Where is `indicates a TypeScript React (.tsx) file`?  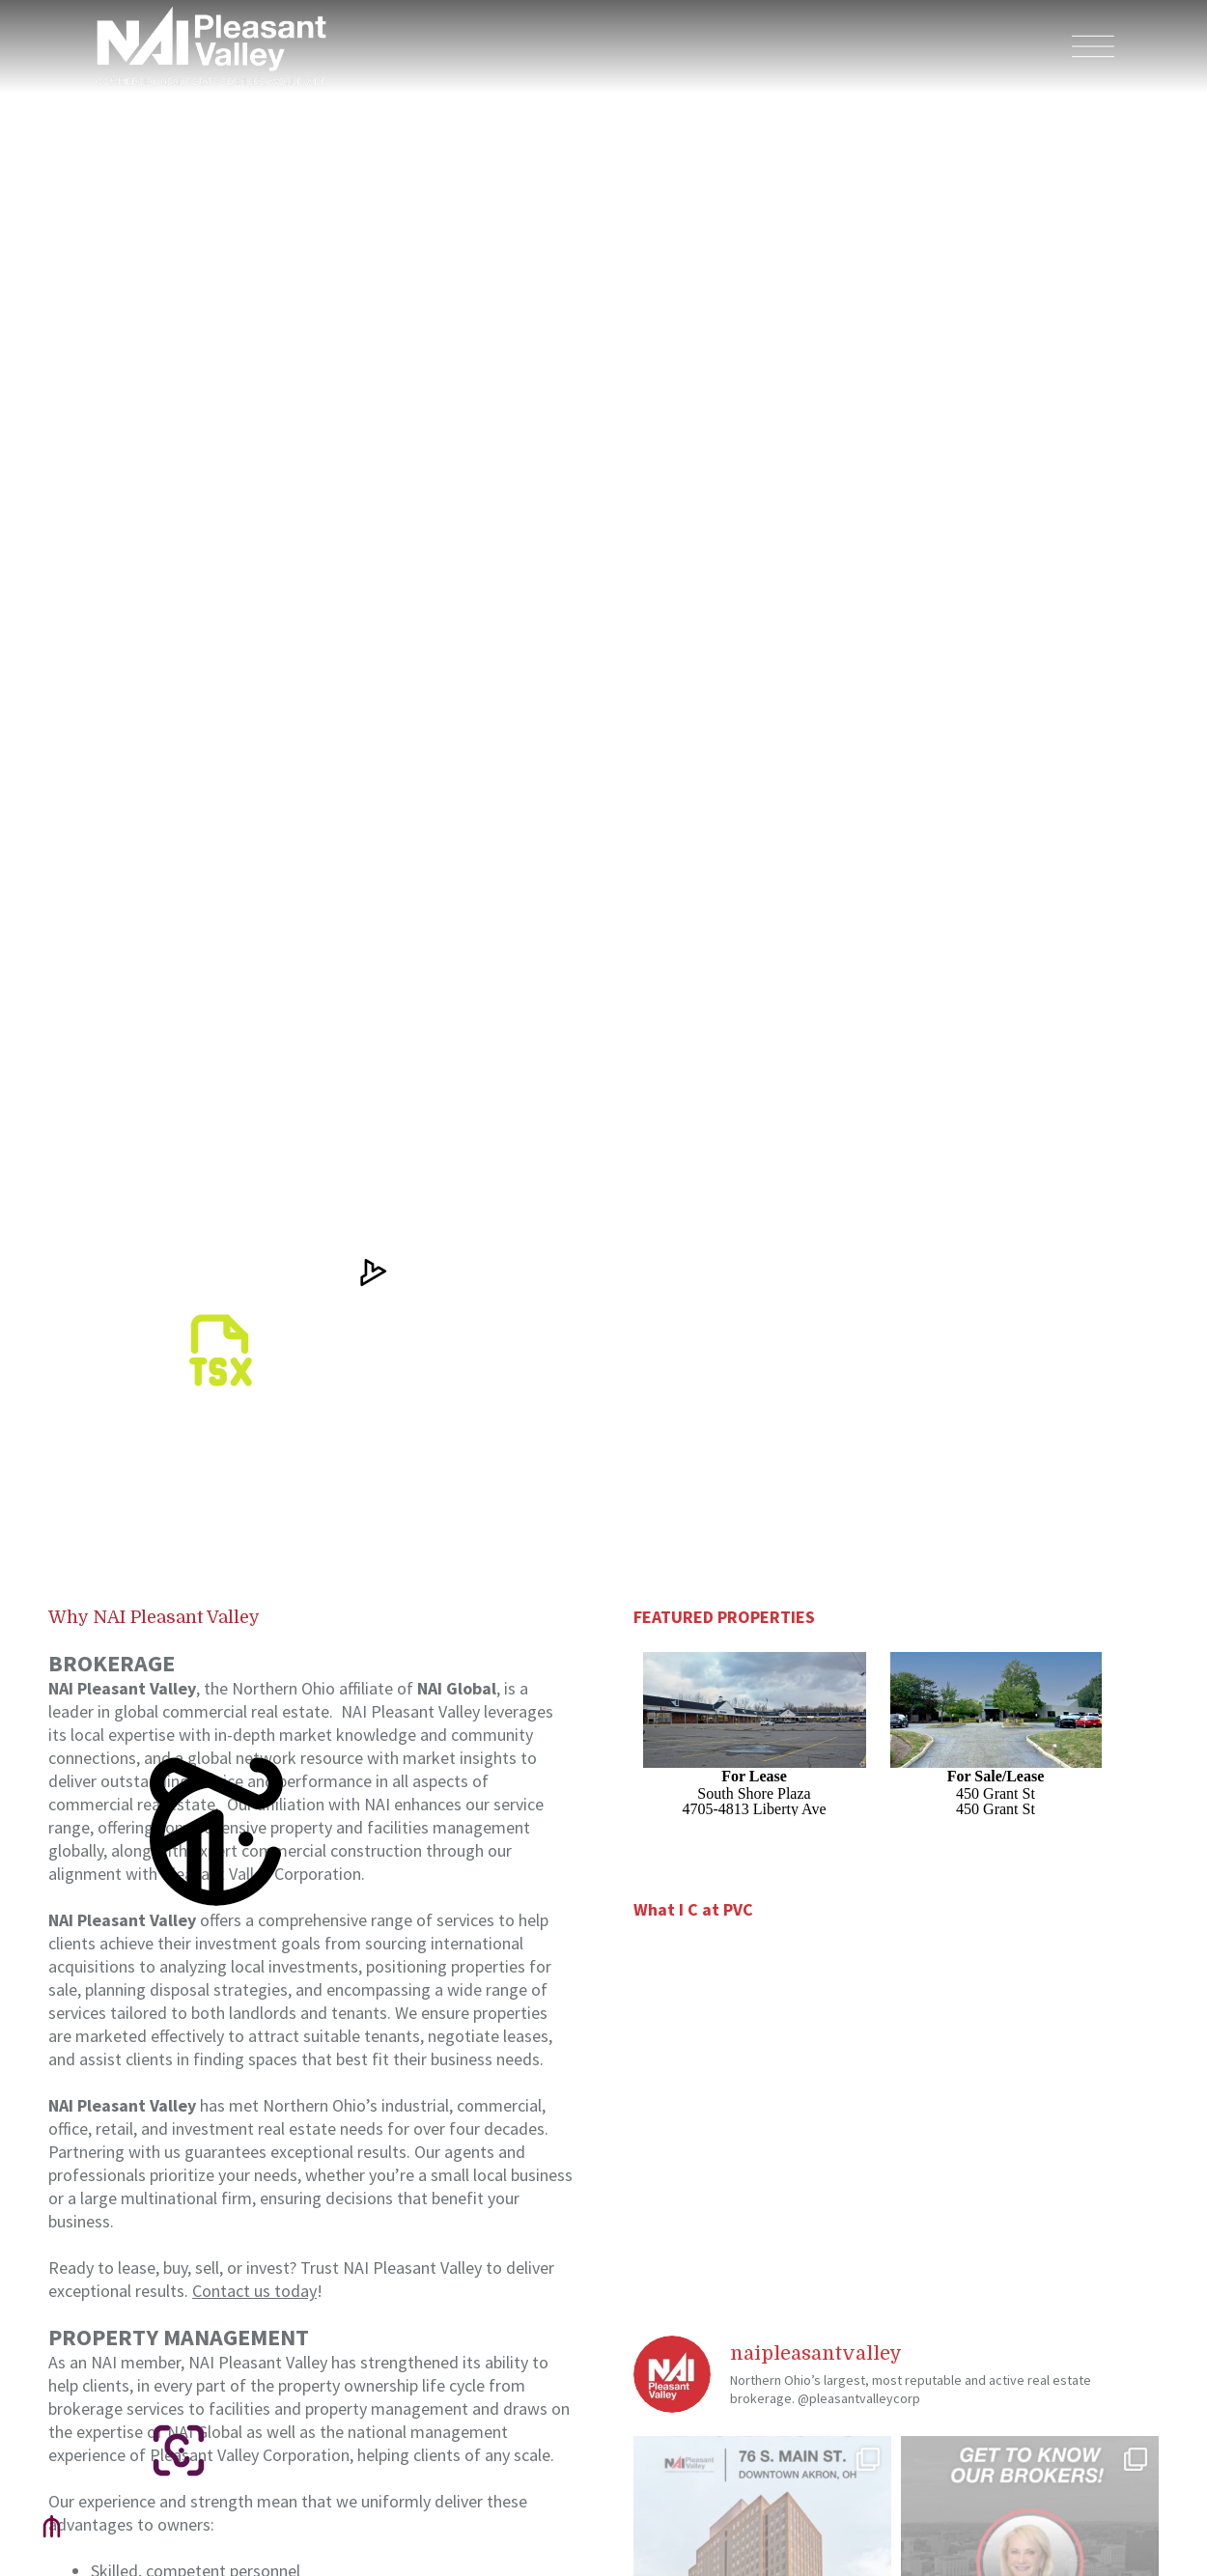 indicates a TypeScript React (.tsx) file is located at coordinates (219, 1350).